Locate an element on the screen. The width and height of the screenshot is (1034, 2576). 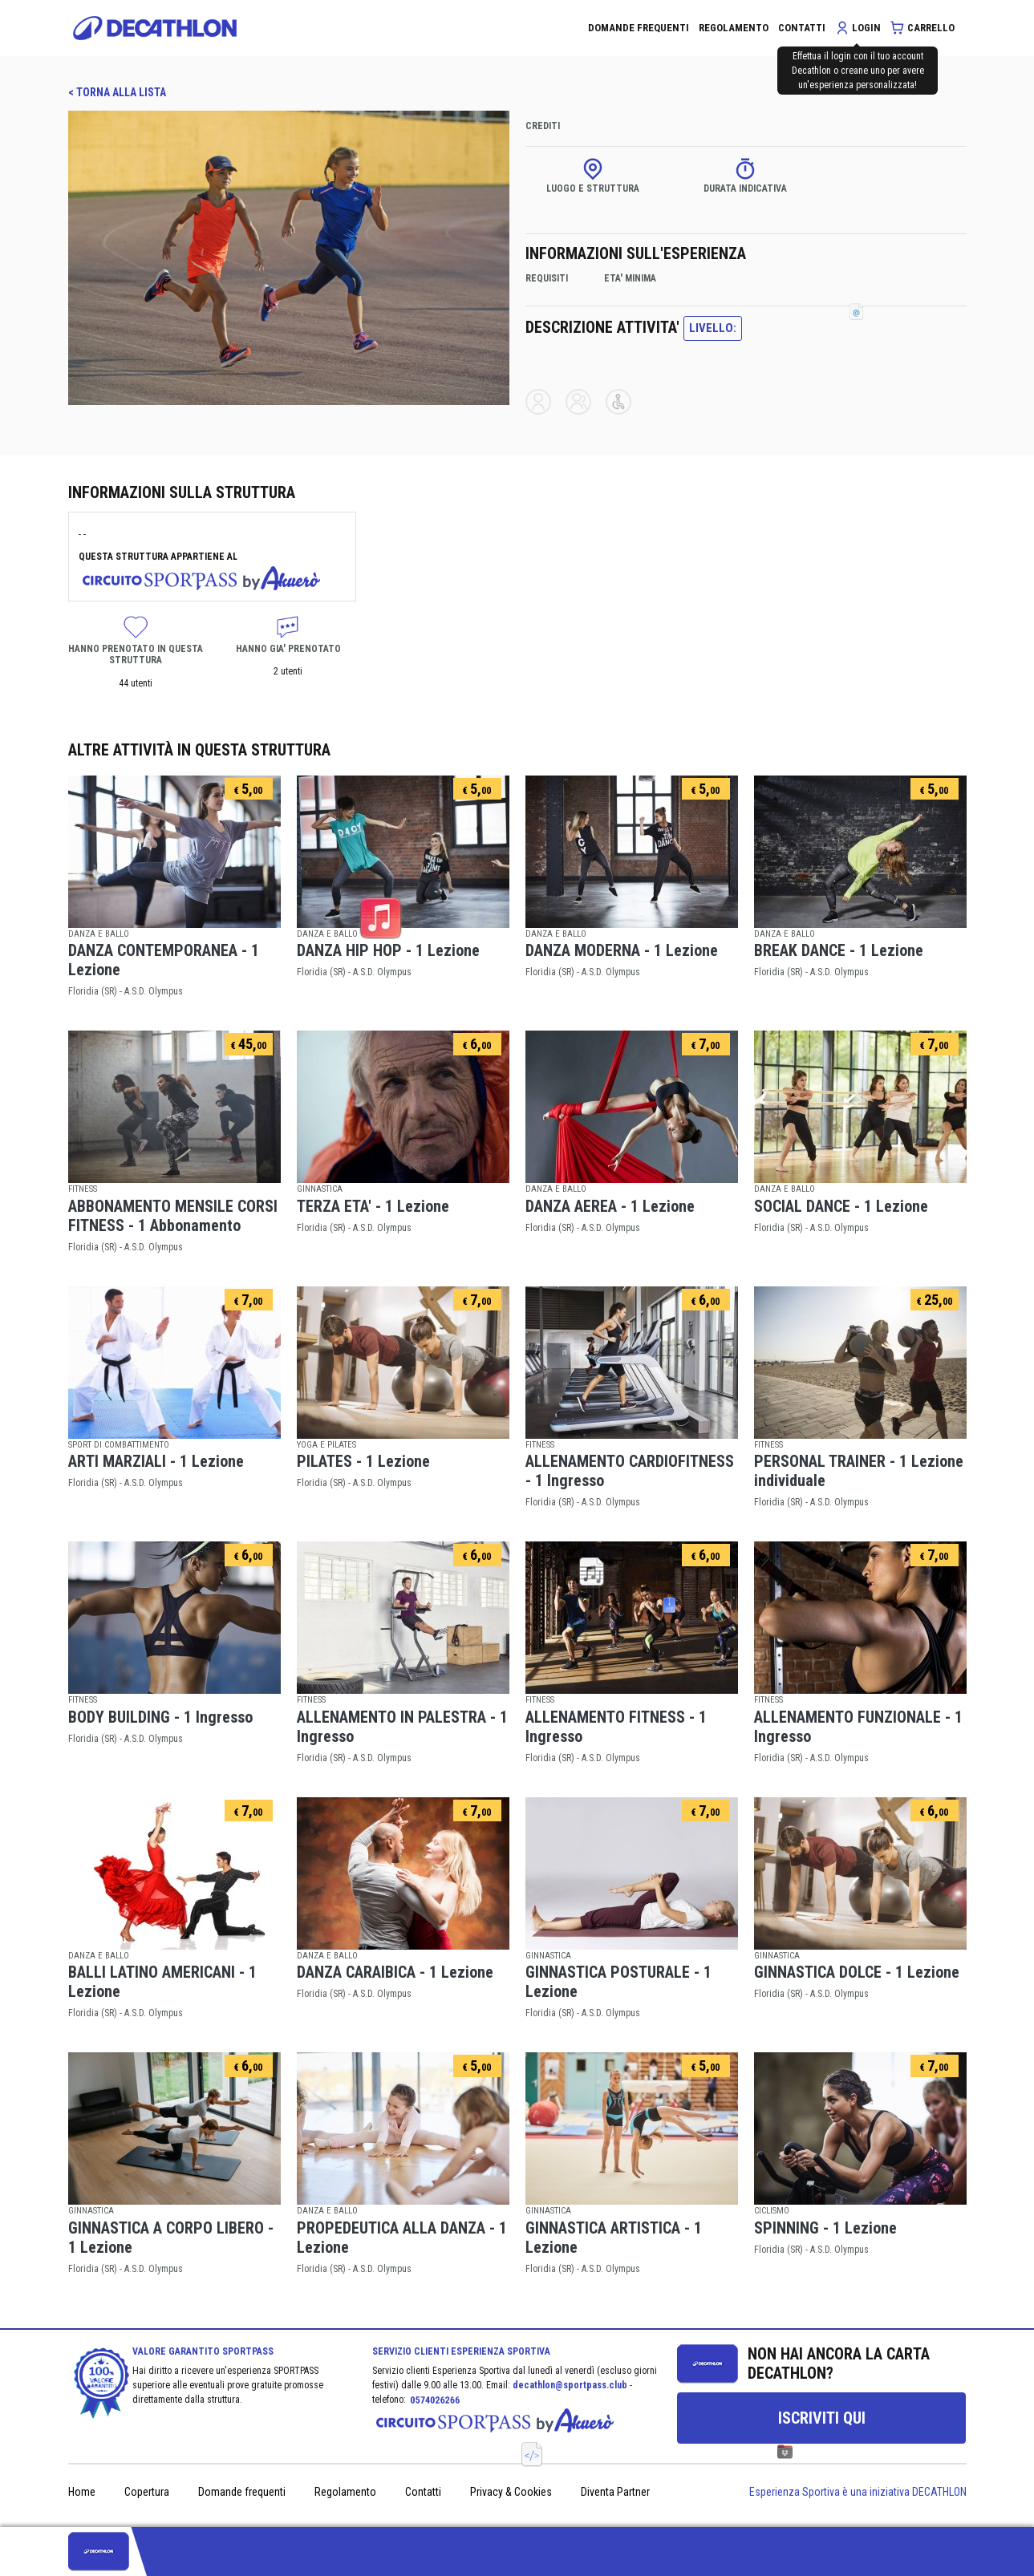
open your dropbox folder is located at coordinates (785, 2451).